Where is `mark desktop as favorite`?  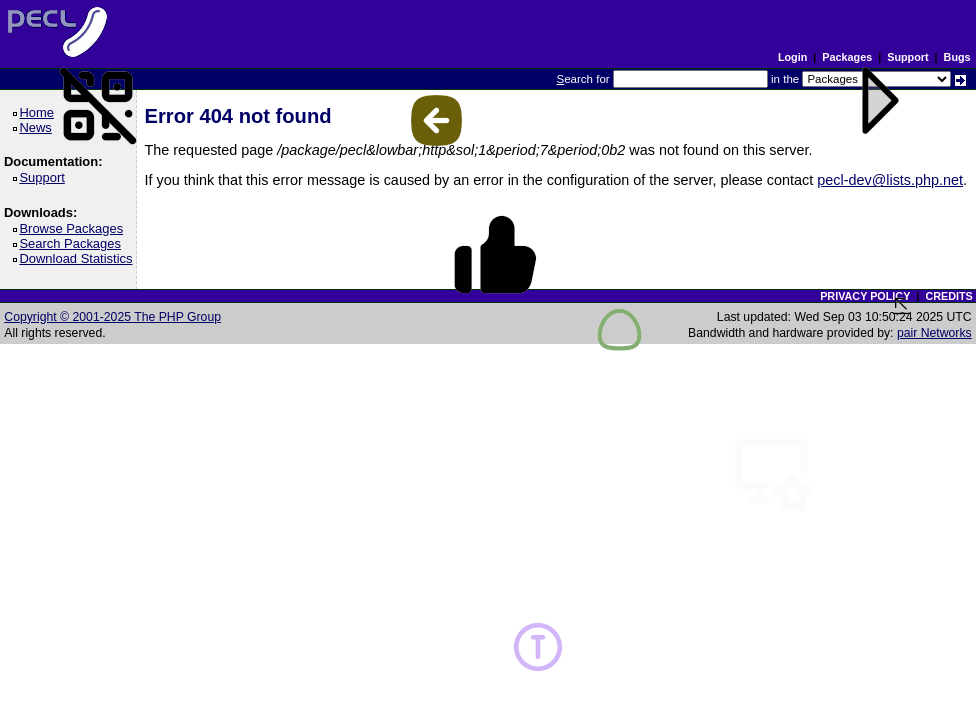
mark desktop as favorite is located at coordinates (771, 471).